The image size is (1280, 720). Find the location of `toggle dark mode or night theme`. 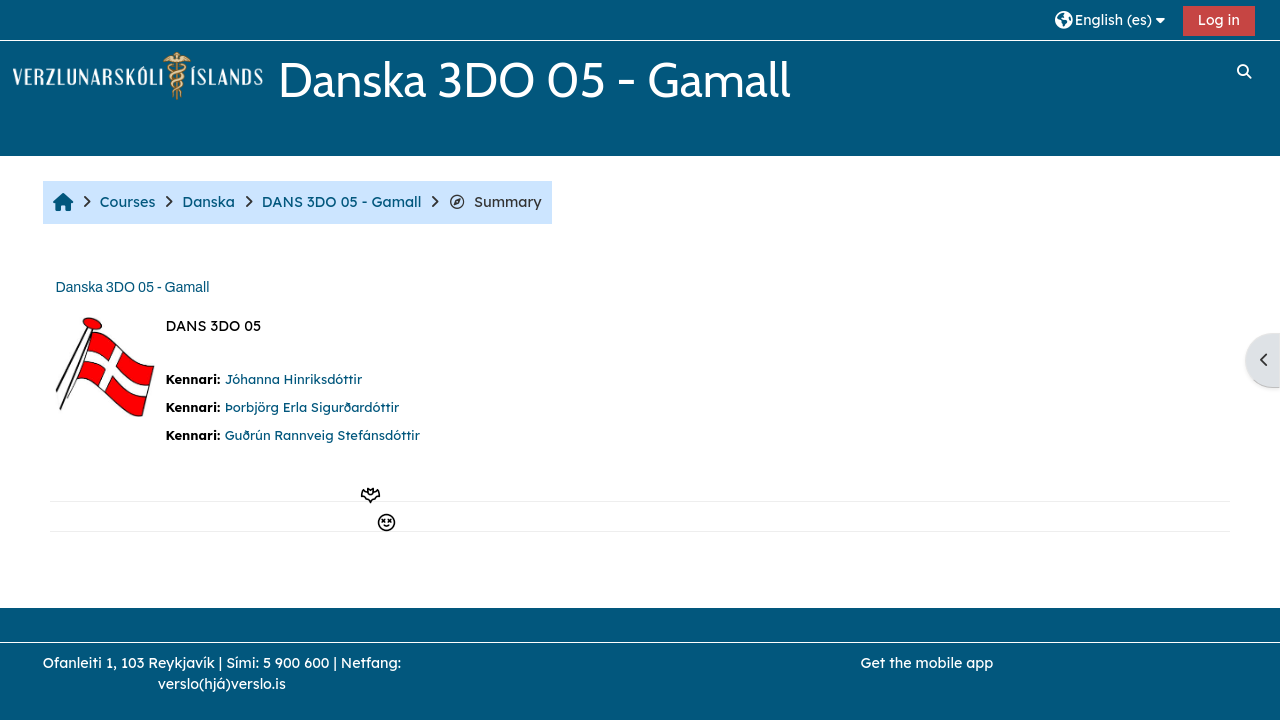

toggle dark mode or night theme is located at coordinates (370, 495).